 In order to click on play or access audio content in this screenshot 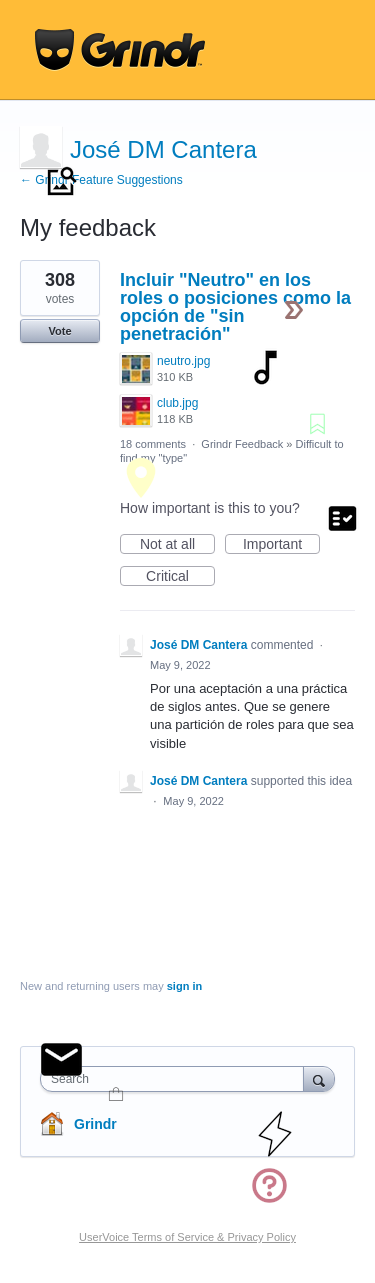, I will do `click(265, 367)`.